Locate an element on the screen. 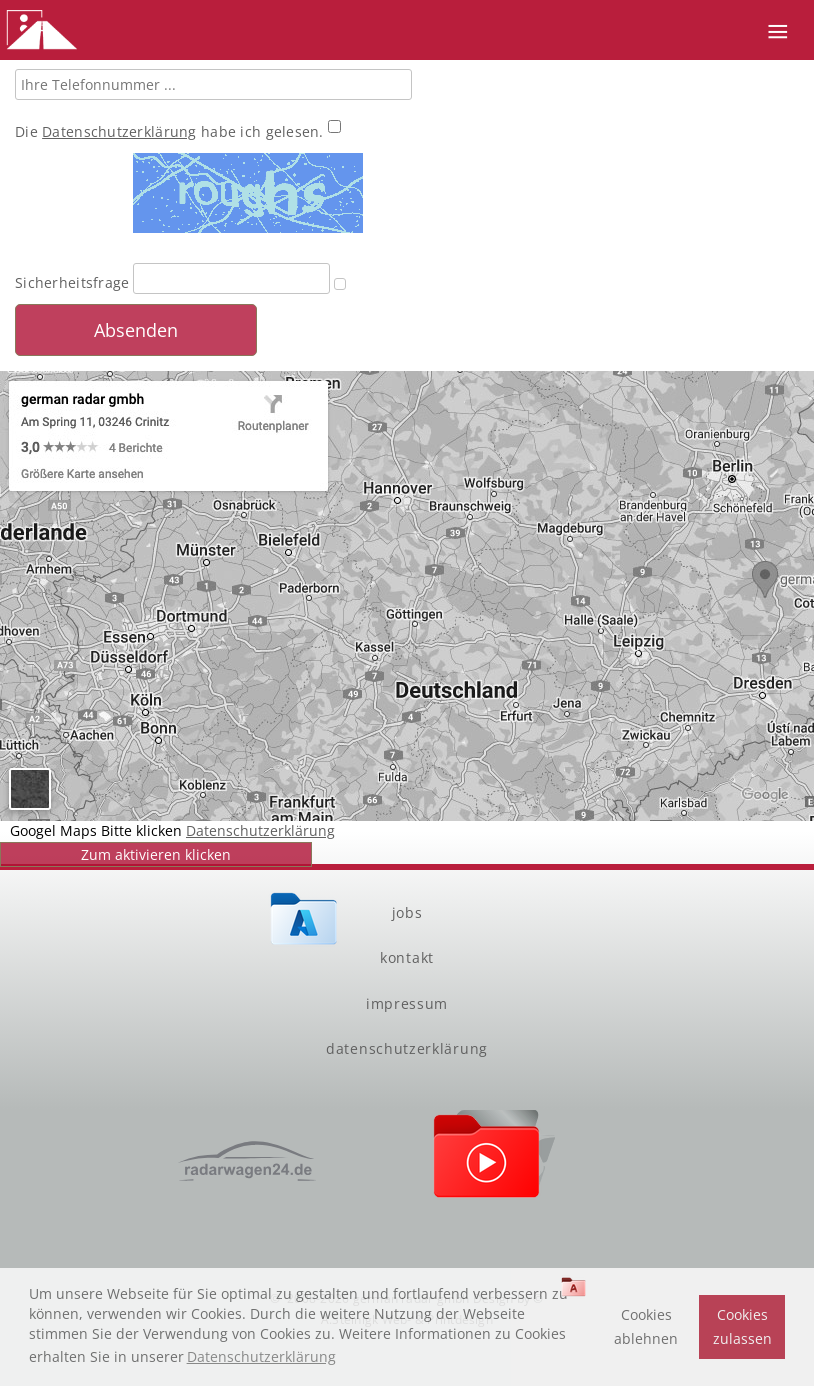 Image resolution: width=814 pixels, height=1386 pixels. open folder containing youtube music files is located at coordinates (486, 1159).